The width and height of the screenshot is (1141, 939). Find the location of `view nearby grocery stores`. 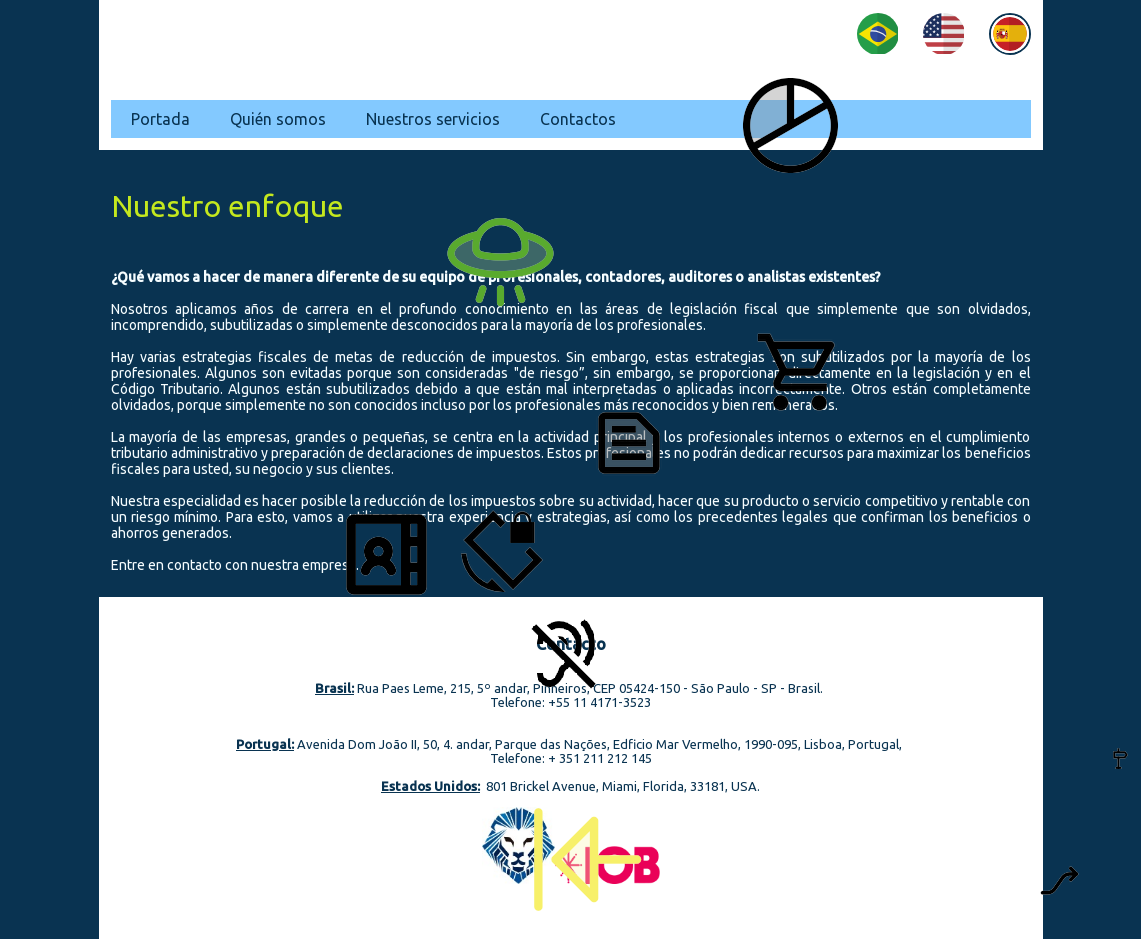

view nearby grocery stores is located at coordinates (800, 372).